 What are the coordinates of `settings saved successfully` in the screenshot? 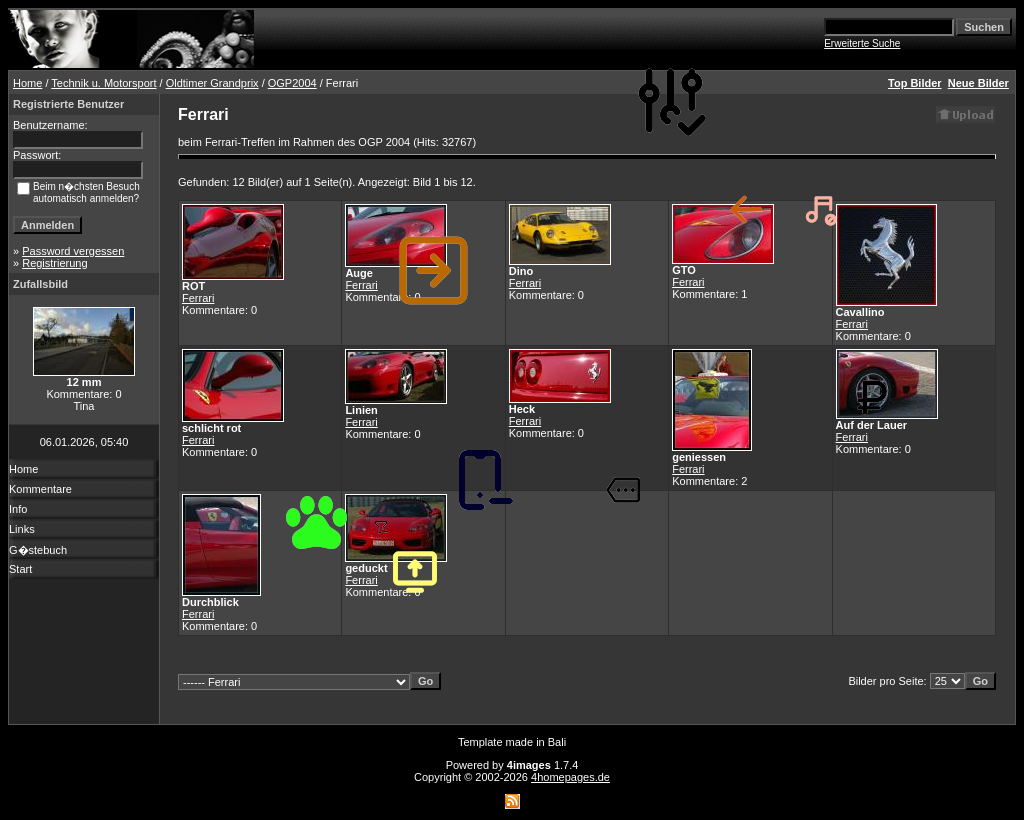 It's located at (670, 100).